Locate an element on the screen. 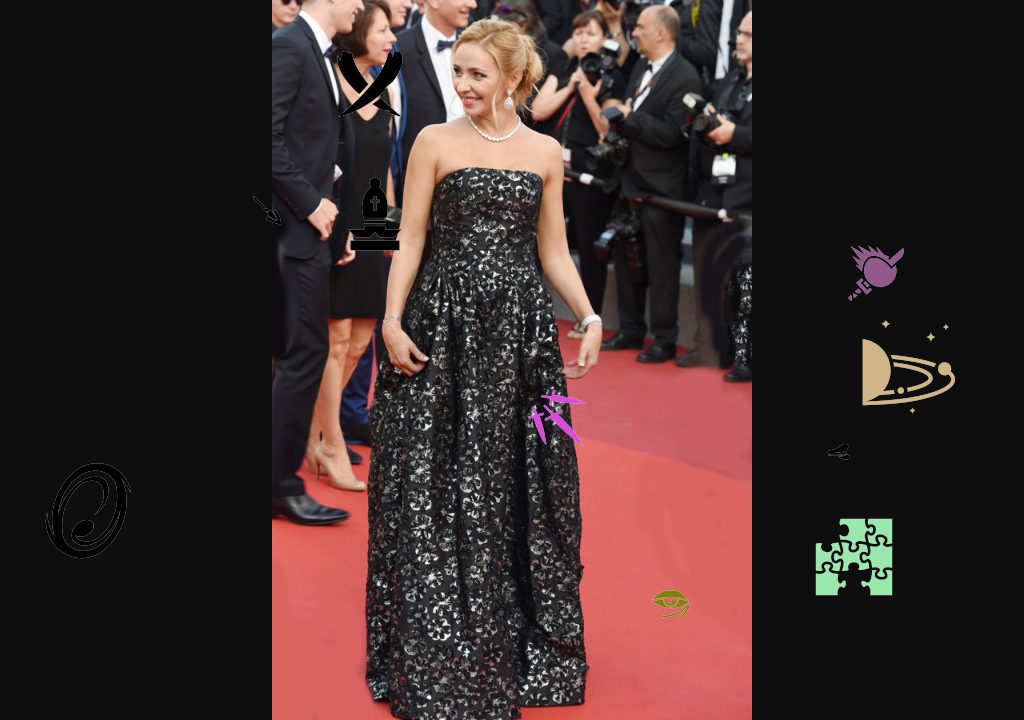 The height and width of the screenshot is (720, 1024). access a portal or gateway feature is located at coordinates (88, 511).